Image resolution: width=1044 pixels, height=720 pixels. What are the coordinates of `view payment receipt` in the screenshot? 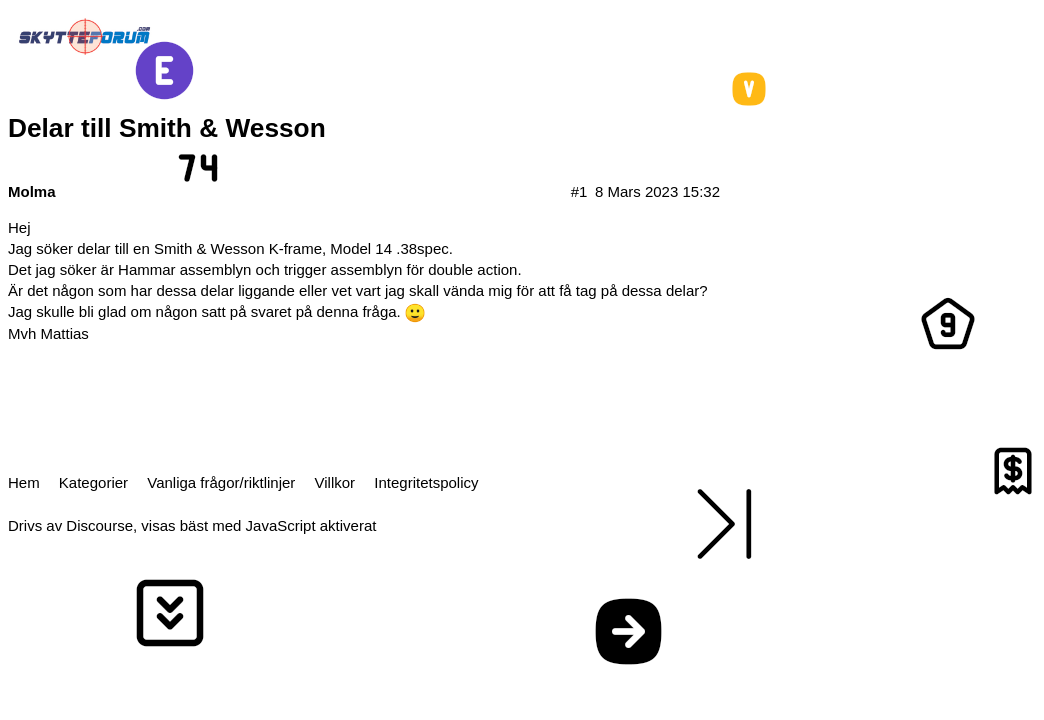 It's located at (1013, 471).